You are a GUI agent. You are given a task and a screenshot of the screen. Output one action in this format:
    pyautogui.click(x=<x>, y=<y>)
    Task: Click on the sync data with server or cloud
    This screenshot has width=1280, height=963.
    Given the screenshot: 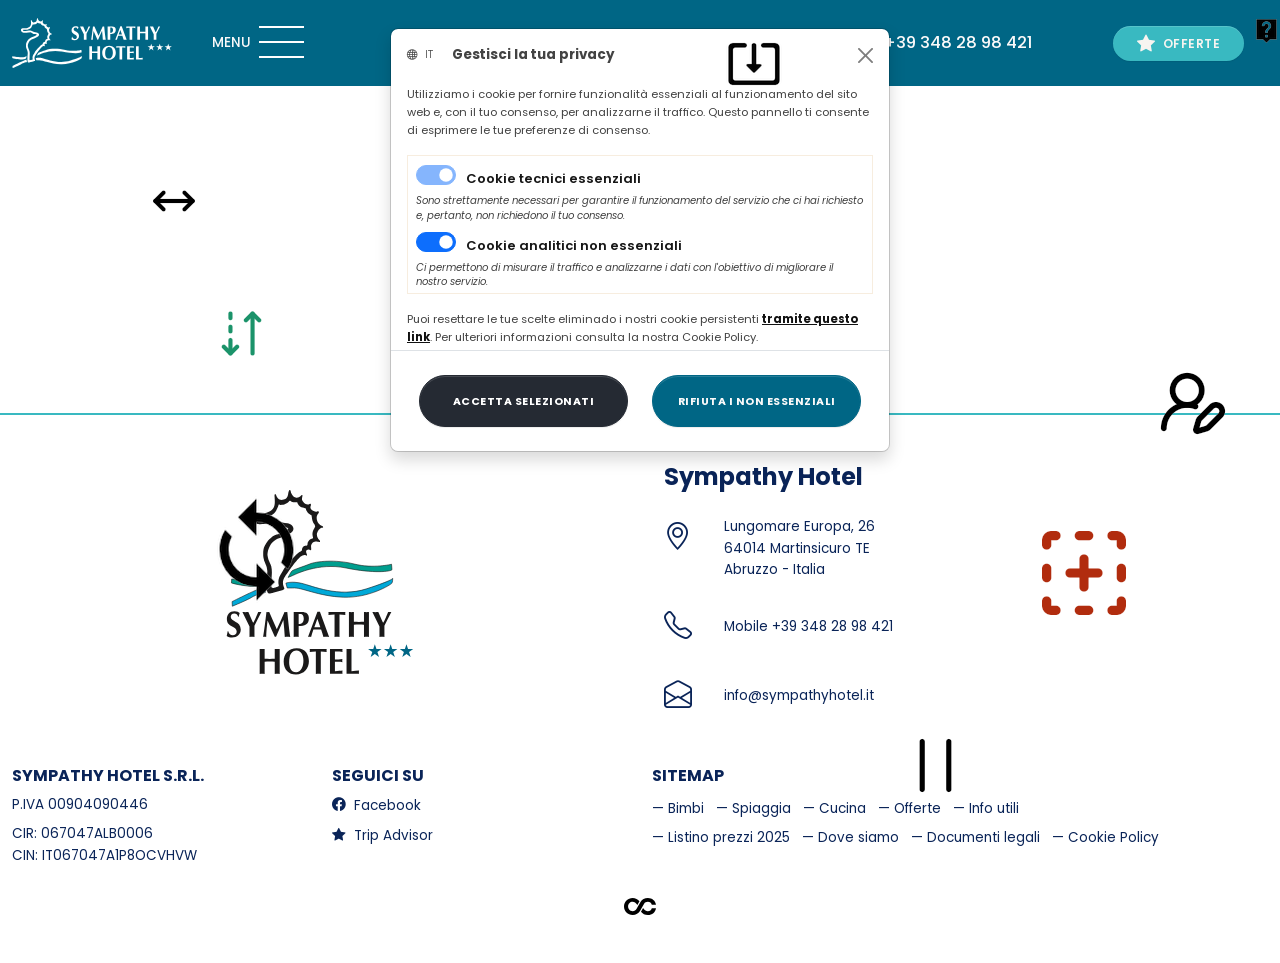 What is the action you would take?
    pyautogui.click(x=256, y=549)
    